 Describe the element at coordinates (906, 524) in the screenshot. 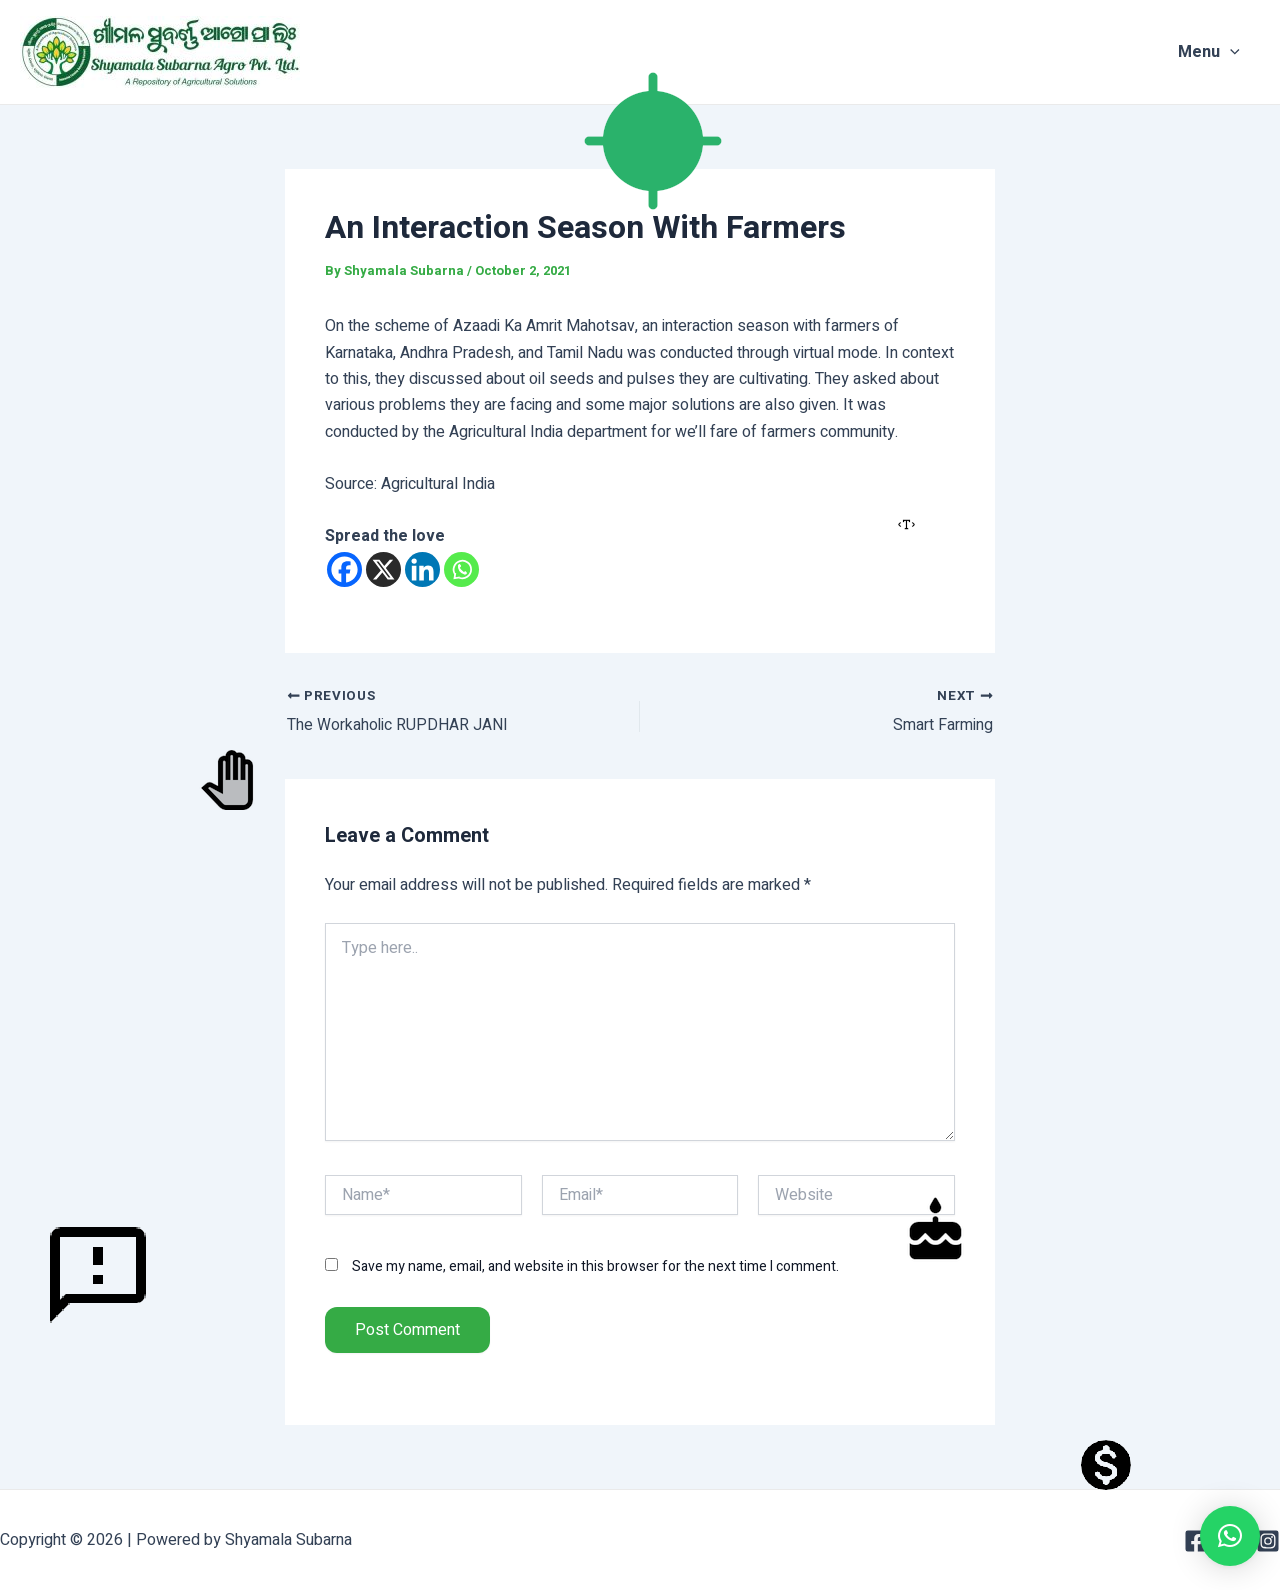

I see `represents a function or method parameter` at that location.